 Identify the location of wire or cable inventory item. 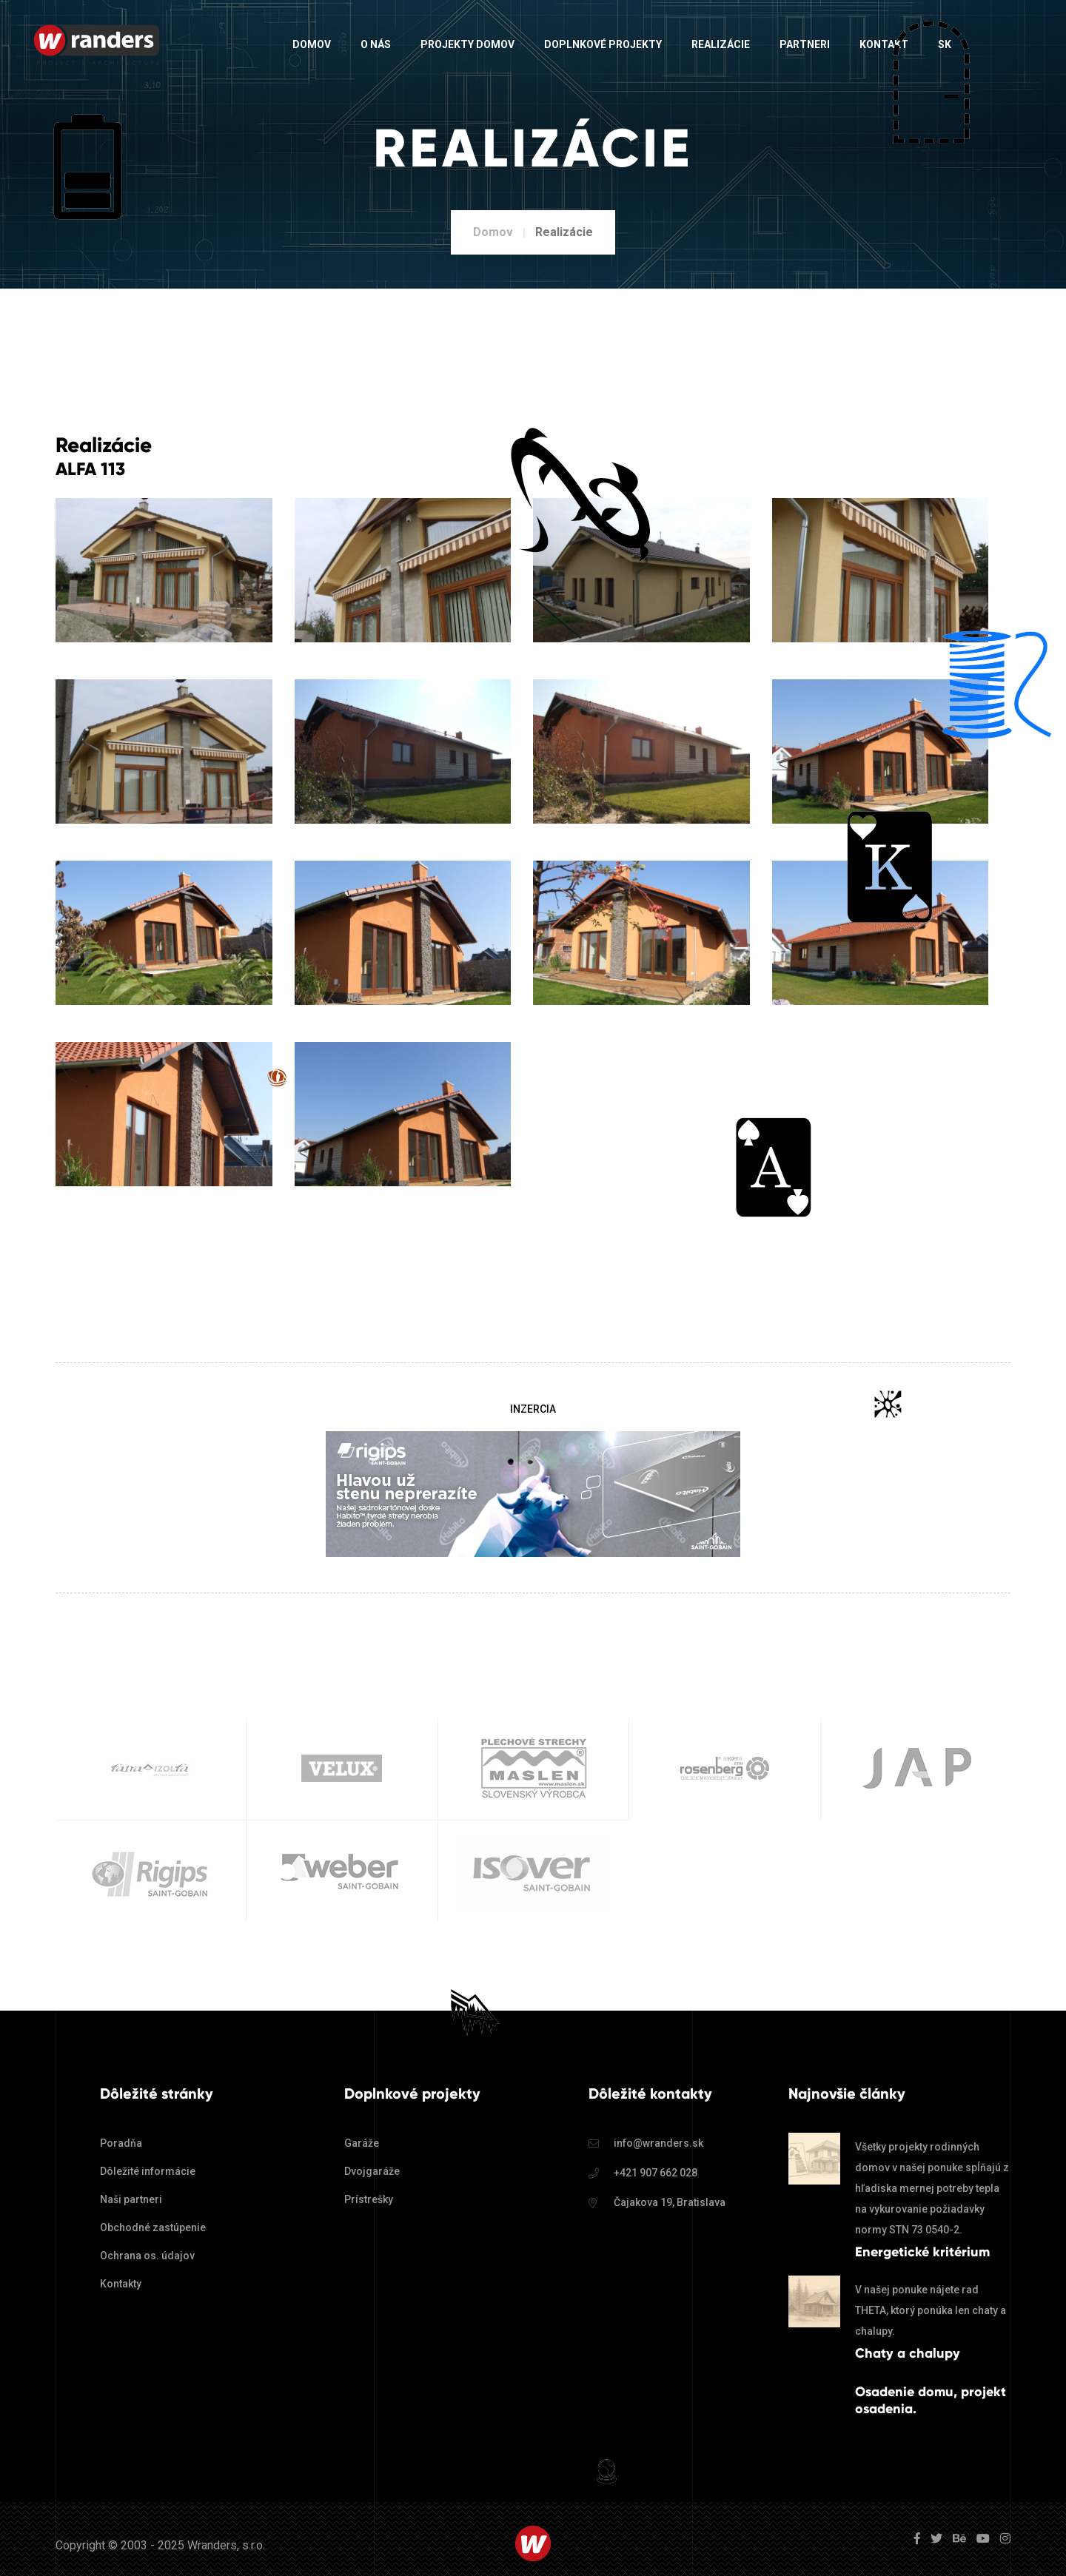
(996, 685).